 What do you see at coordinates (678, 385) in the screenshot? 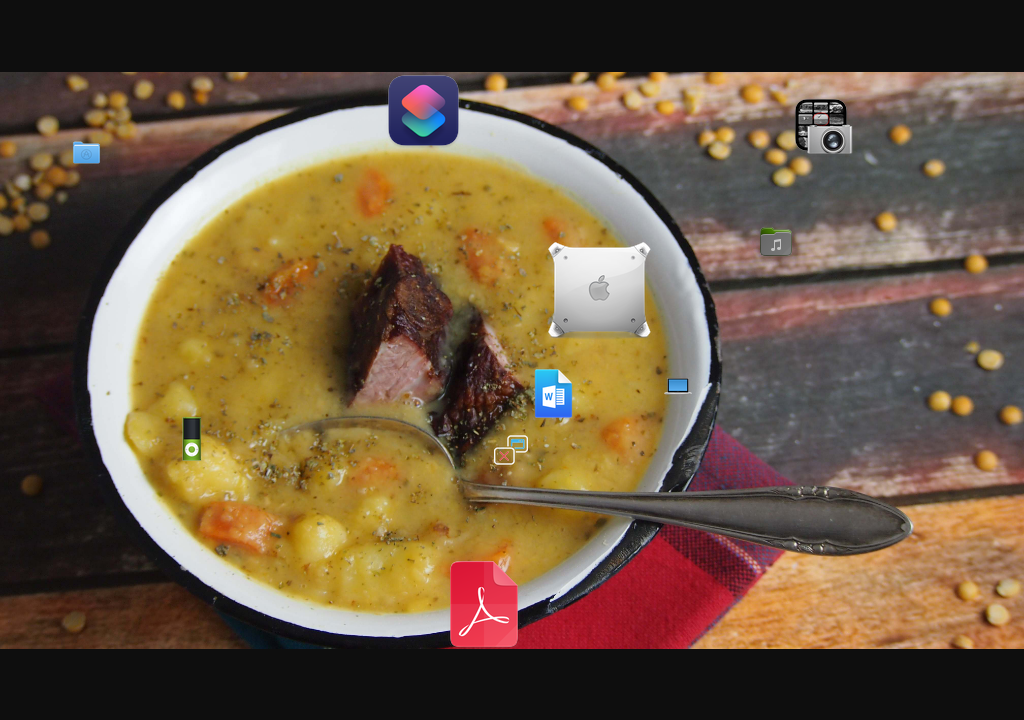
I see `indicates this macbook pro in system preferences` at bounding box center [678, 385].